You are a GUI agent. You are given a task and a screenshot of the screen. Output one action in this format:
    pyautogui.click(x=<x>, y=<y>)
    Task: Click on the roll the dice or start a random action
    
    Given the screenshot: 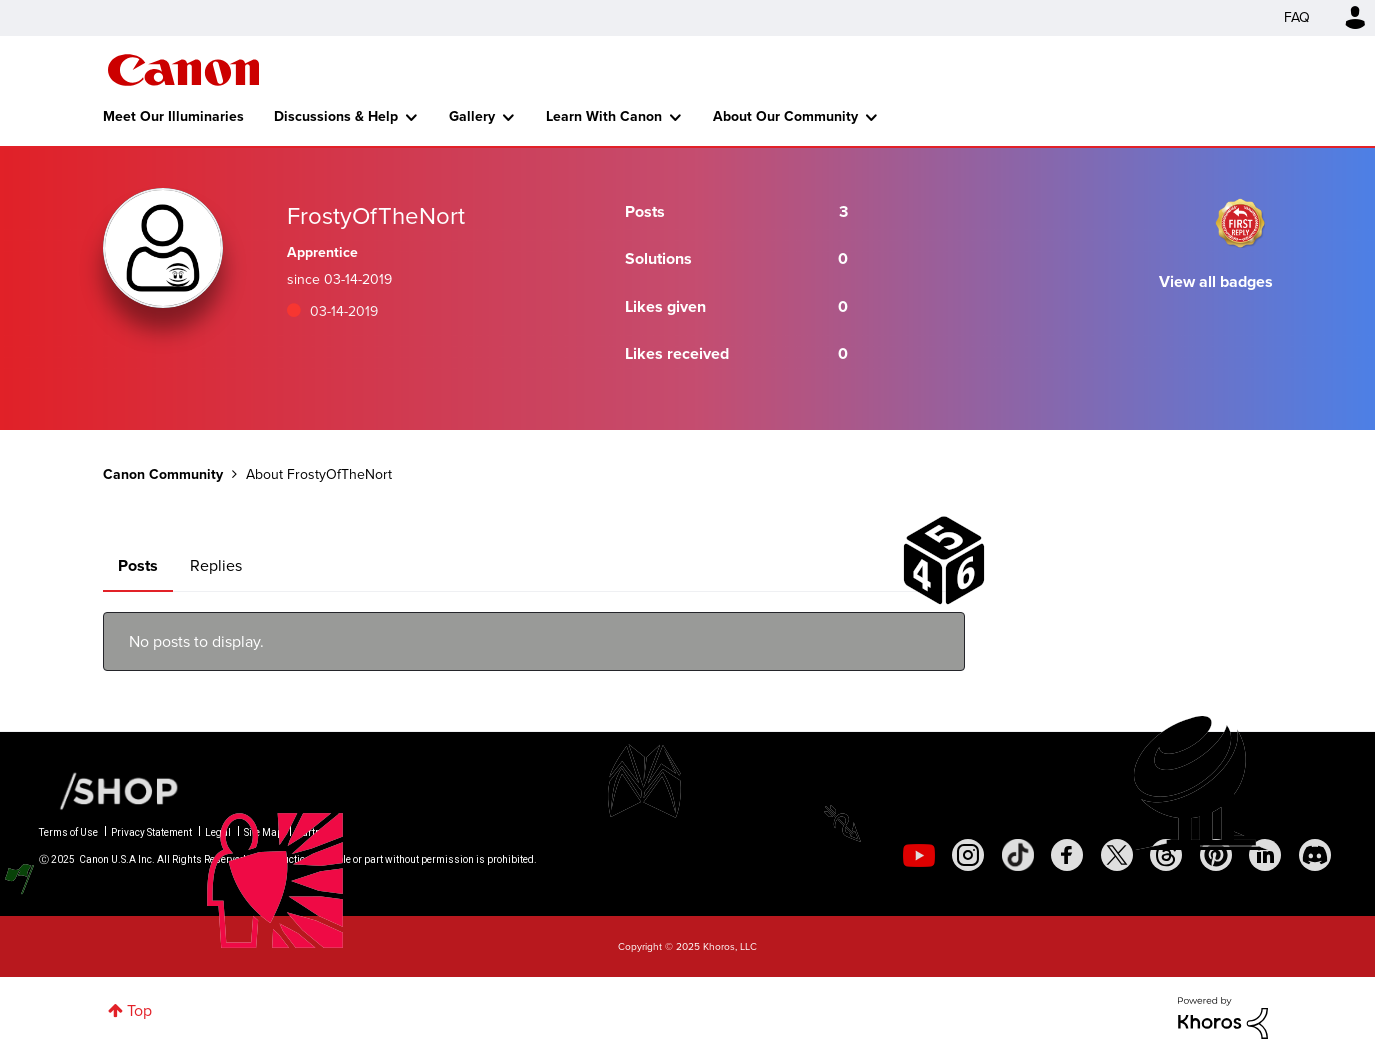 What is the action you would take?
    pyautogui.click(x=944, y=561)
    